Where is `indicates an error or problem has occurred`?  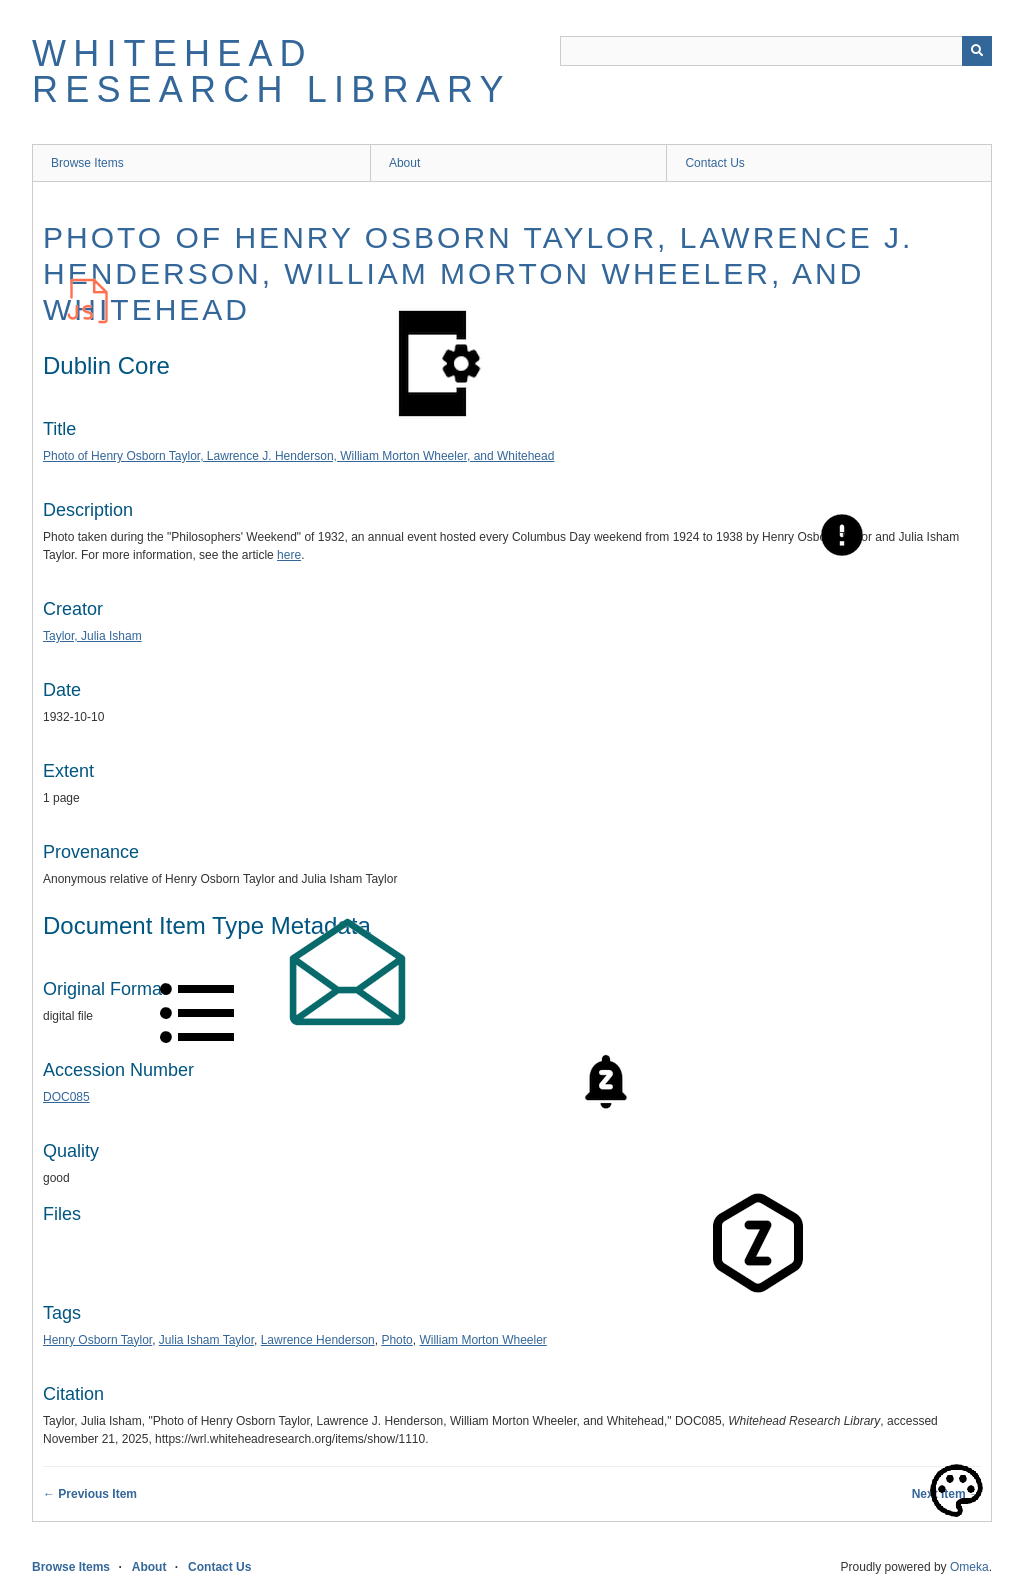
indicates an error or problem has occurred is located at coordinates (842, 535).